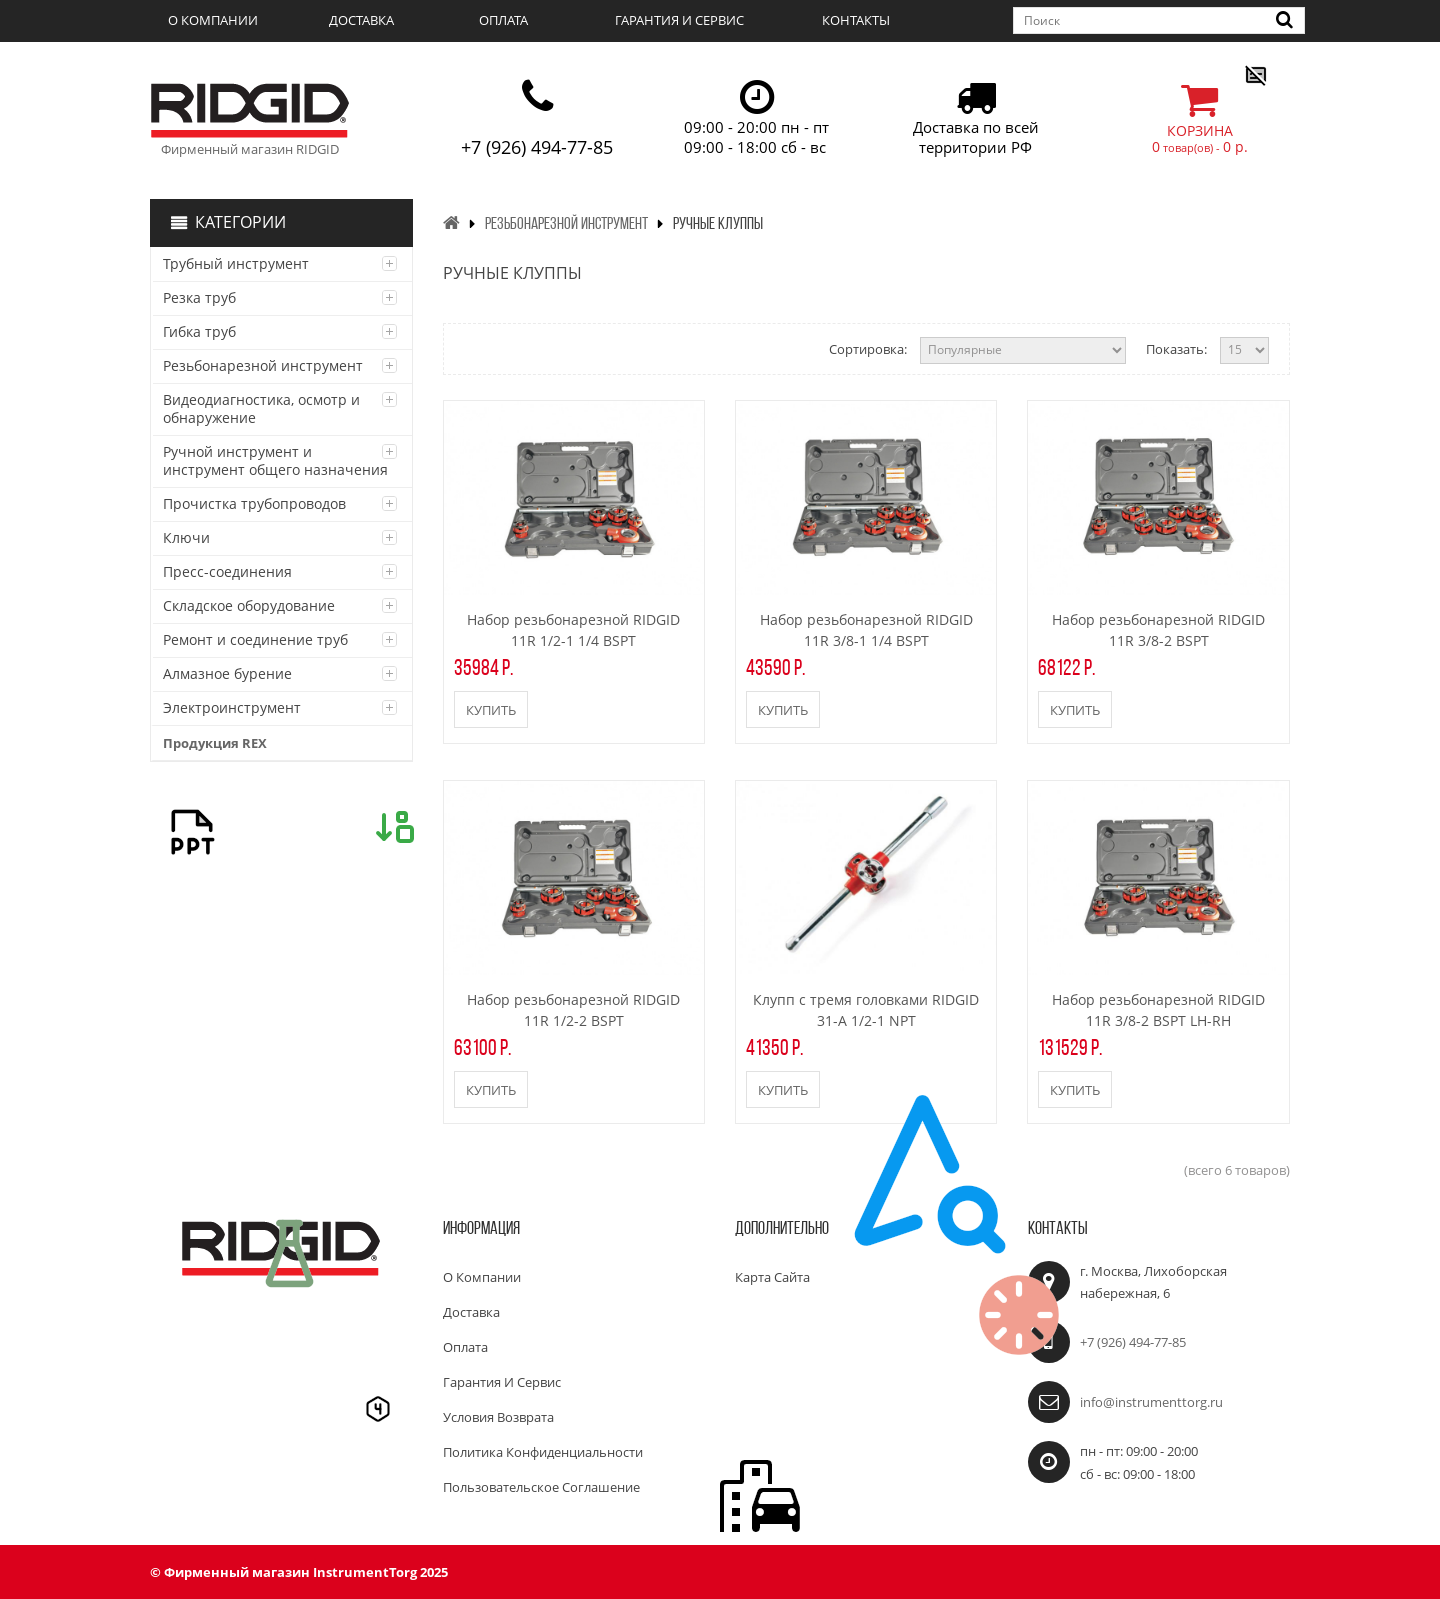  Describe the element at coordinates (1019, 1315) in the screenshot. I see `loading content in progress` at that location.